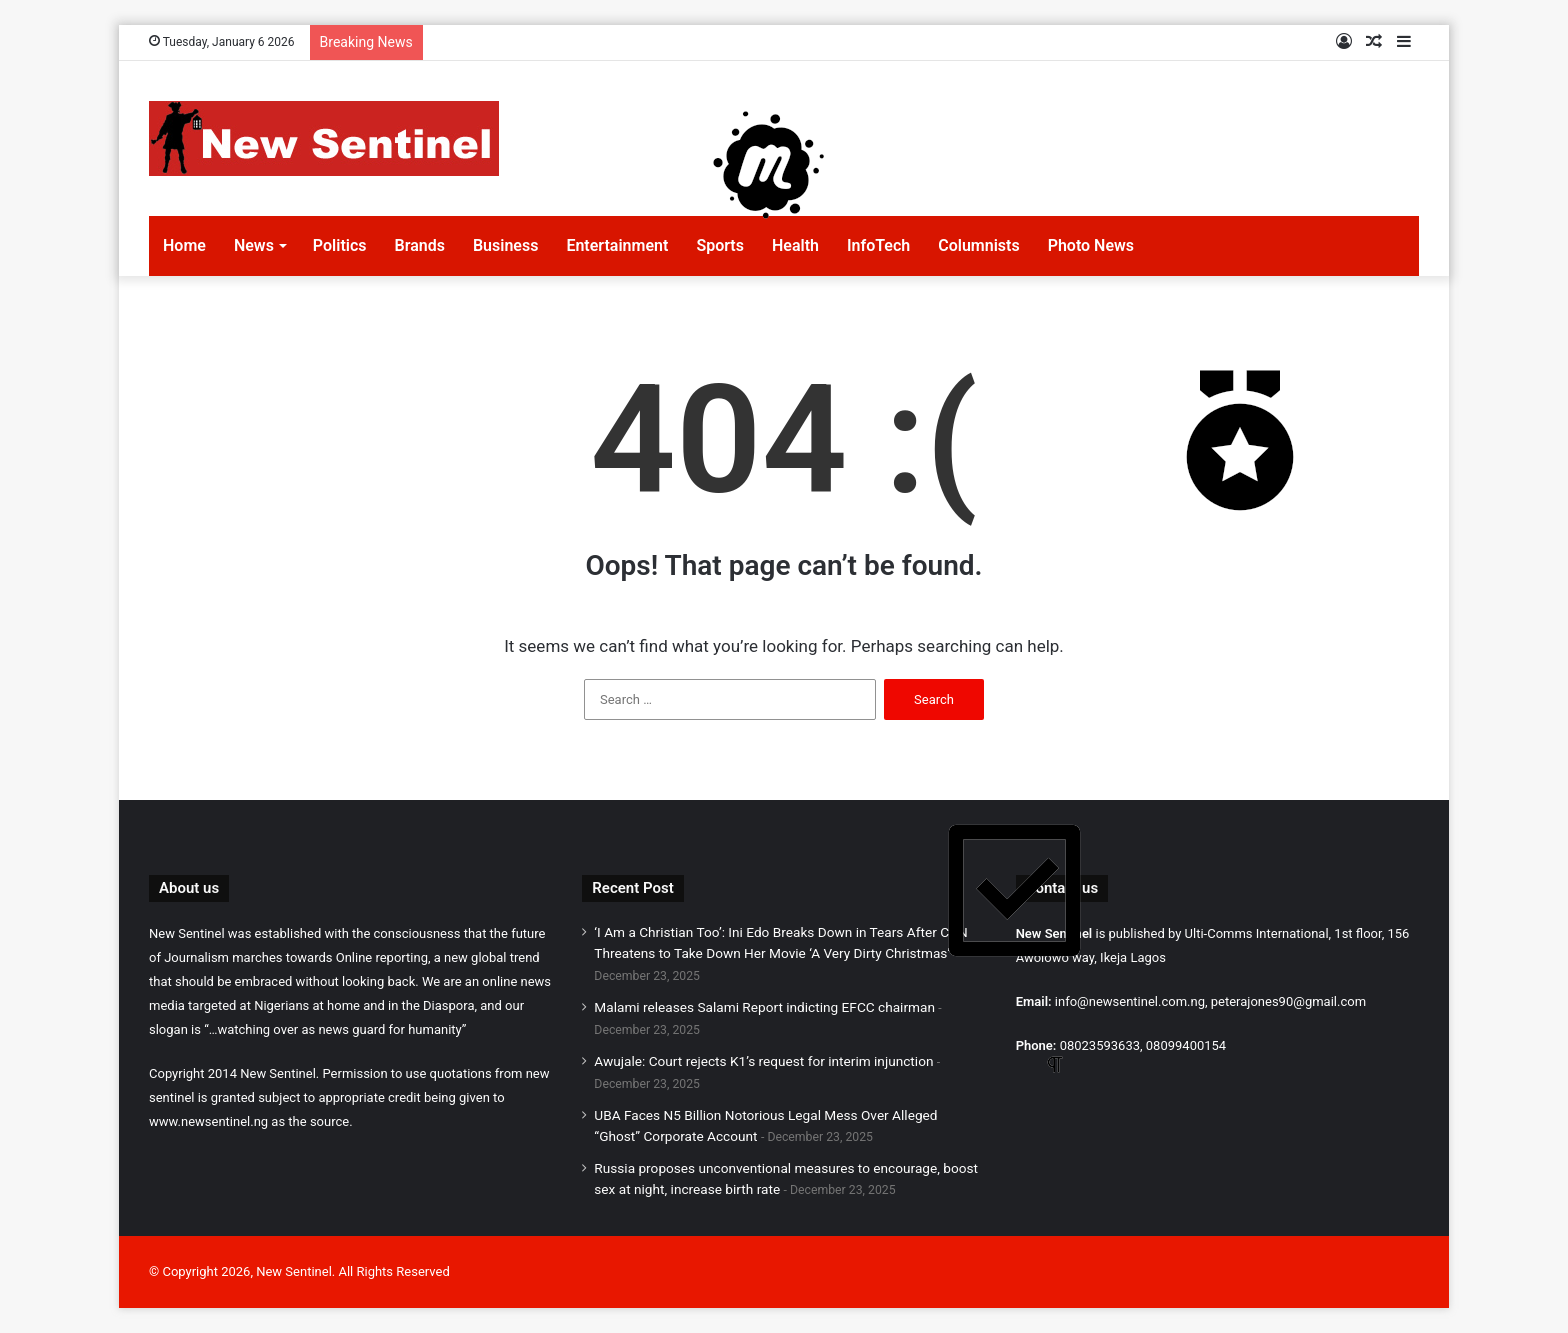  Describe the element at coordinates (1014, 890) in the screenshot. I see `a selected or completed checkbox` at that location.